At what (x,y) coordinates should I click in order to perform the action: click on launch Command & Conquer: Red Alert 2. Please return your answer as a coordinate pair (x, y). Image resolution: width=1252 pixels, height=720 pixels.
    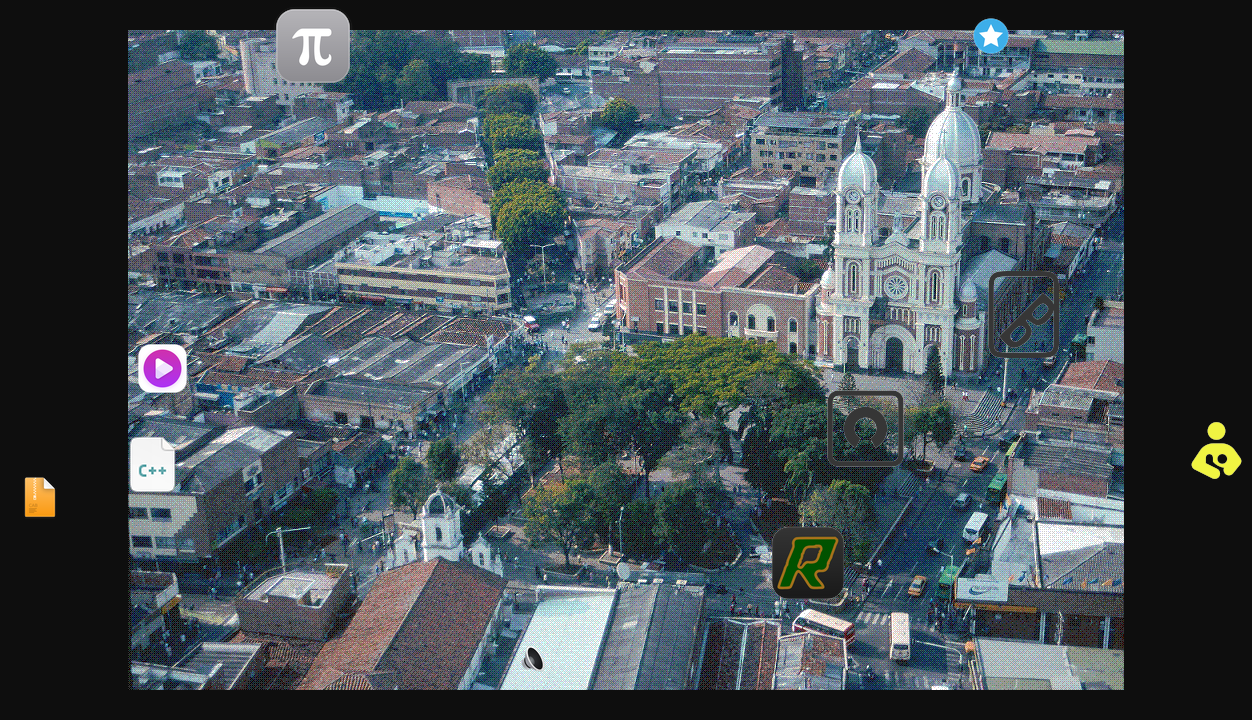
    Looking at the image, I should click on (808, 563).